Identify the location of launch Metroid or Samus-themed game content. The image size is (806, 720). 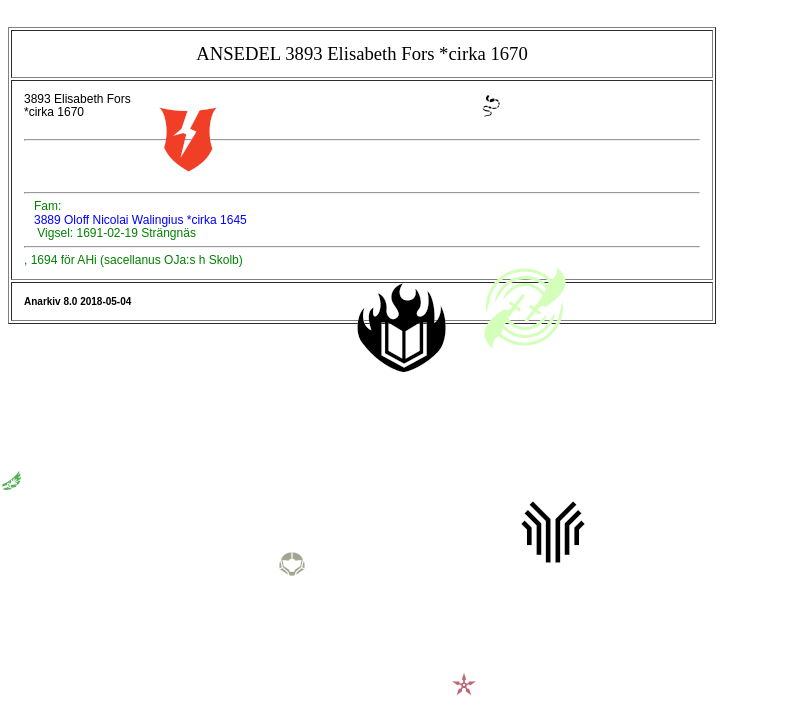
(292, 564).